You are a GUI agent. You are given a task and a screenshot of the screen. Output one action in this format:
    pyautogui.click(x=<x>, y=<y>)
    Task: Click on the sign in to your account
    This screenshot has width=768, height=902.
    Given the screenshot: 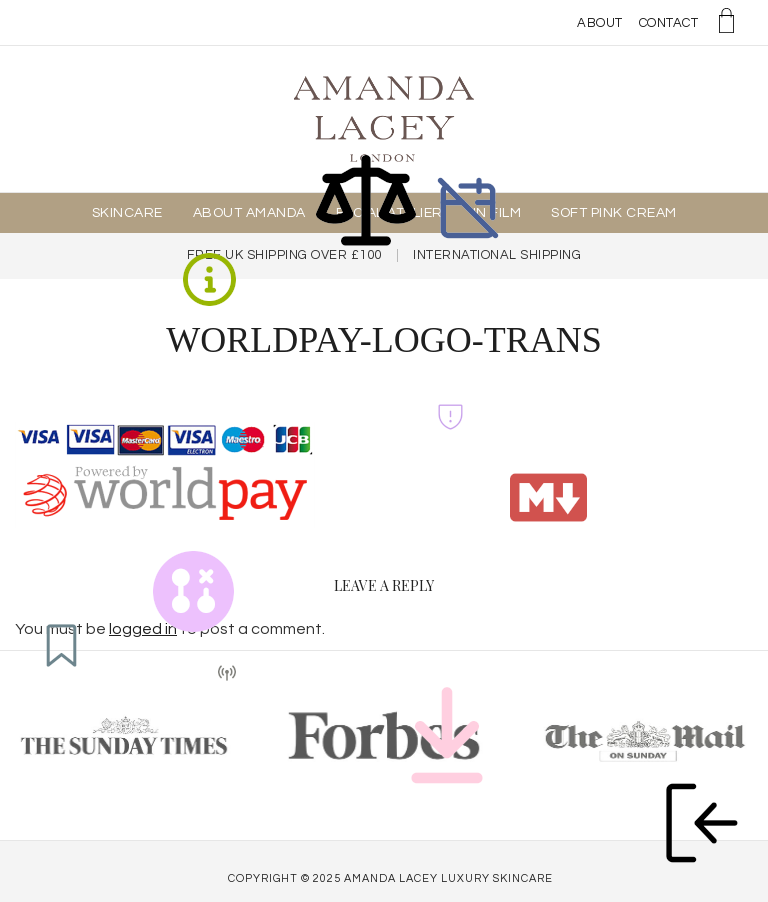 What is the action you would take?
    pyautogui.click(x=700, y=823)
    